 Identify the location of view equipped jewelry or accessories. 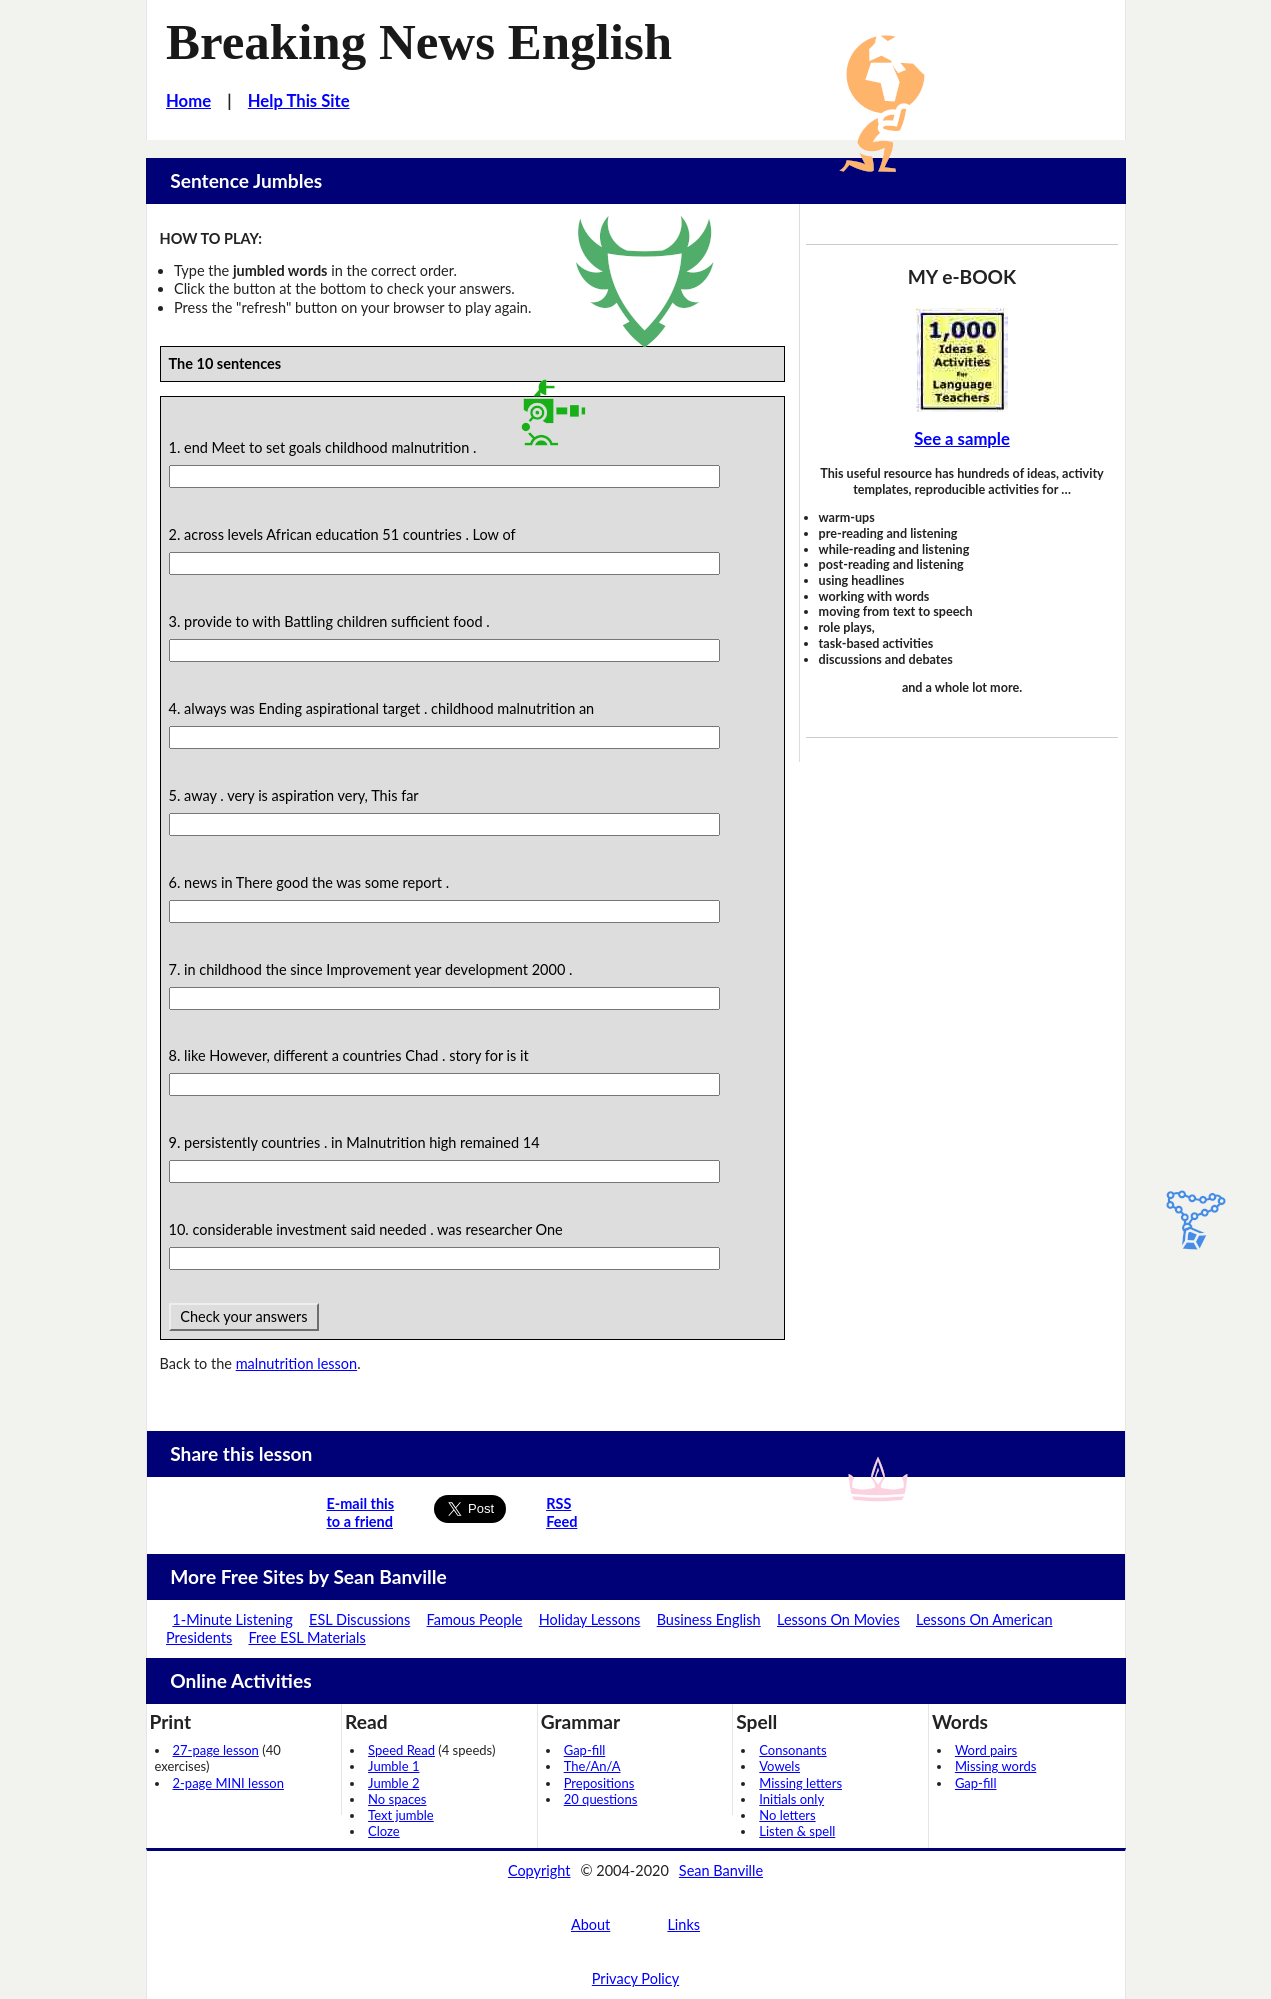
(1196, 1220).